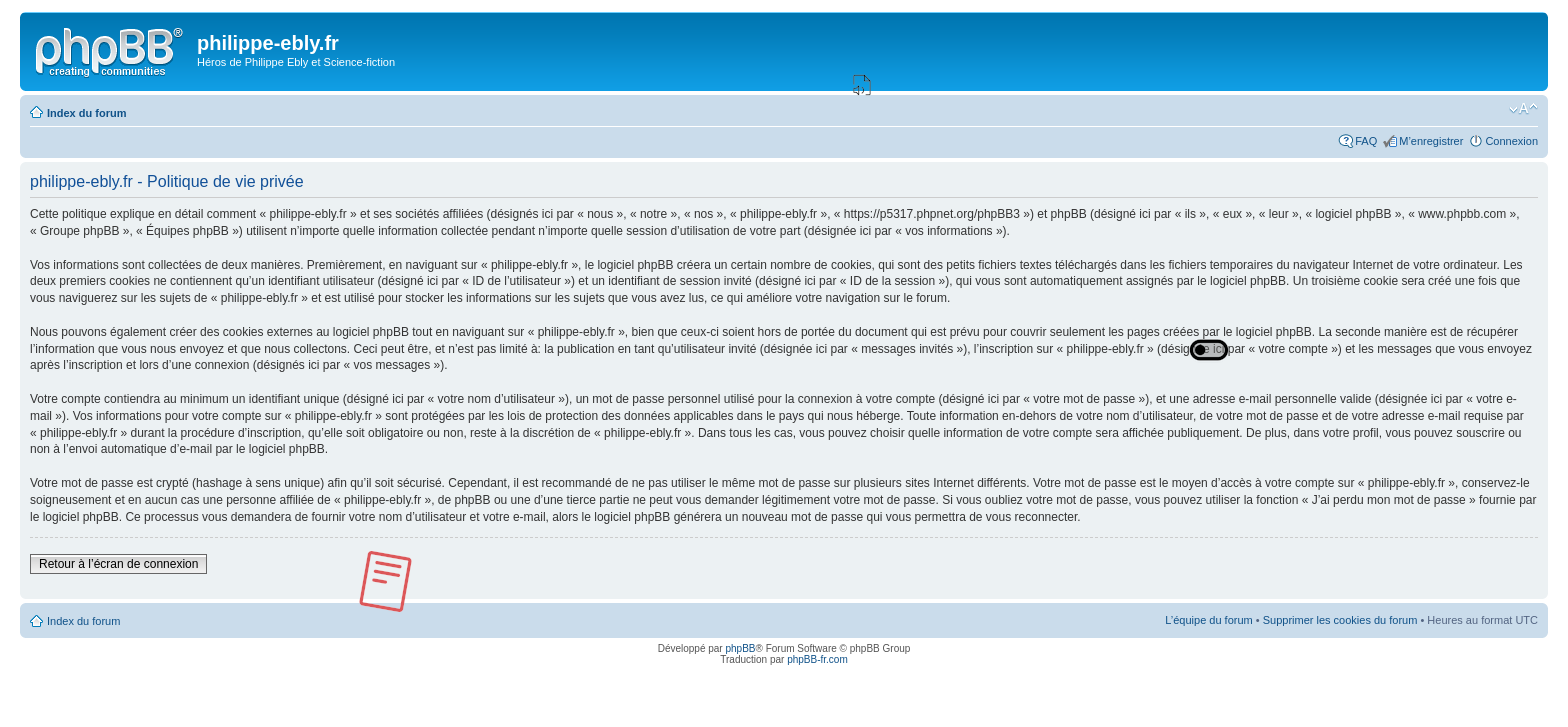 The width and height of the screenshot is (1568, 727). Describe the element at coordinates (862, 85) in the screenshot. I see `open an audio file` at that location.